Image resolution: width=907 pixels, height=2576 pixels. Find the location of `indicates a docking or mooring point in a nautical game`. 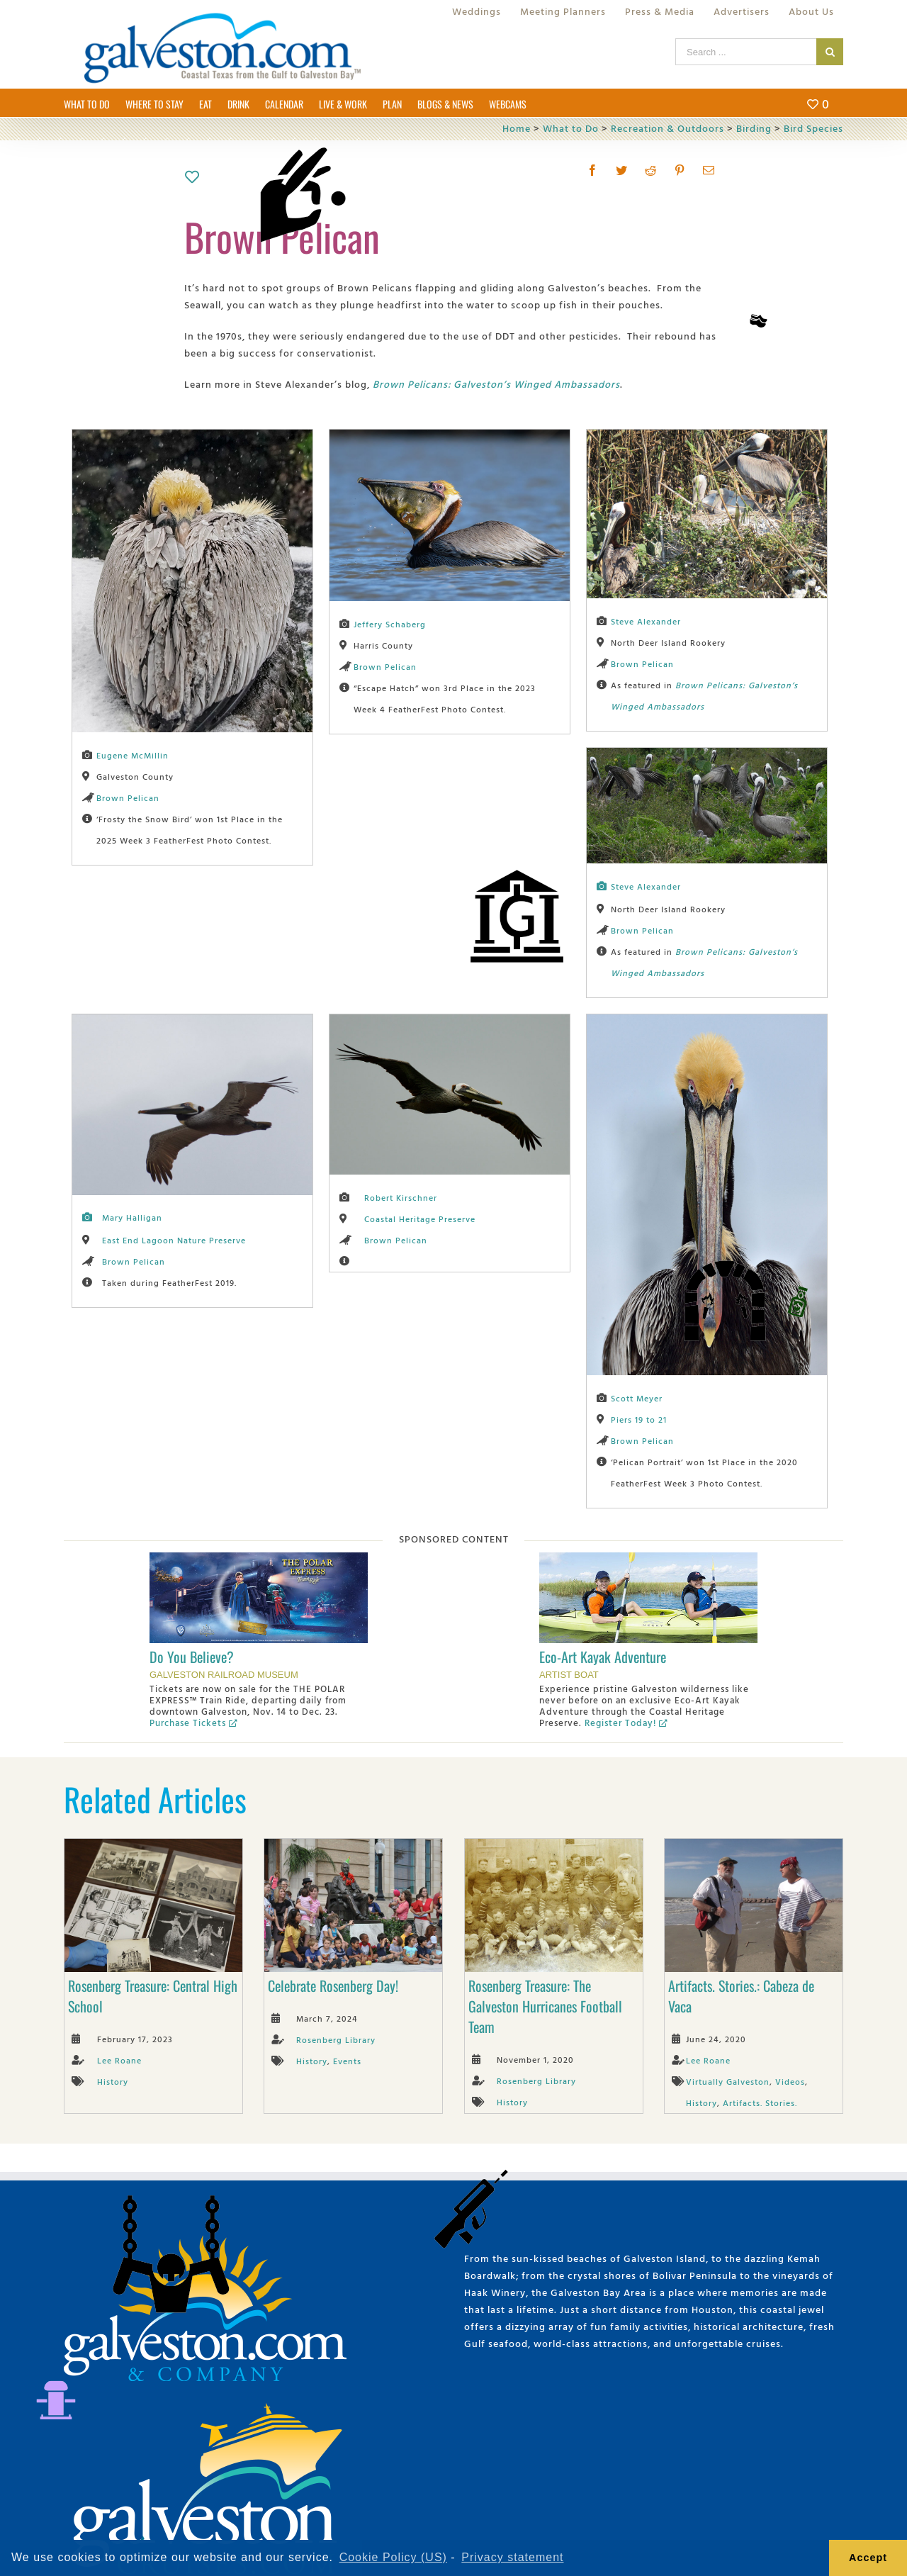

indicates a docking or mooring point in a nautical game is located at coordinates (56, 2399).